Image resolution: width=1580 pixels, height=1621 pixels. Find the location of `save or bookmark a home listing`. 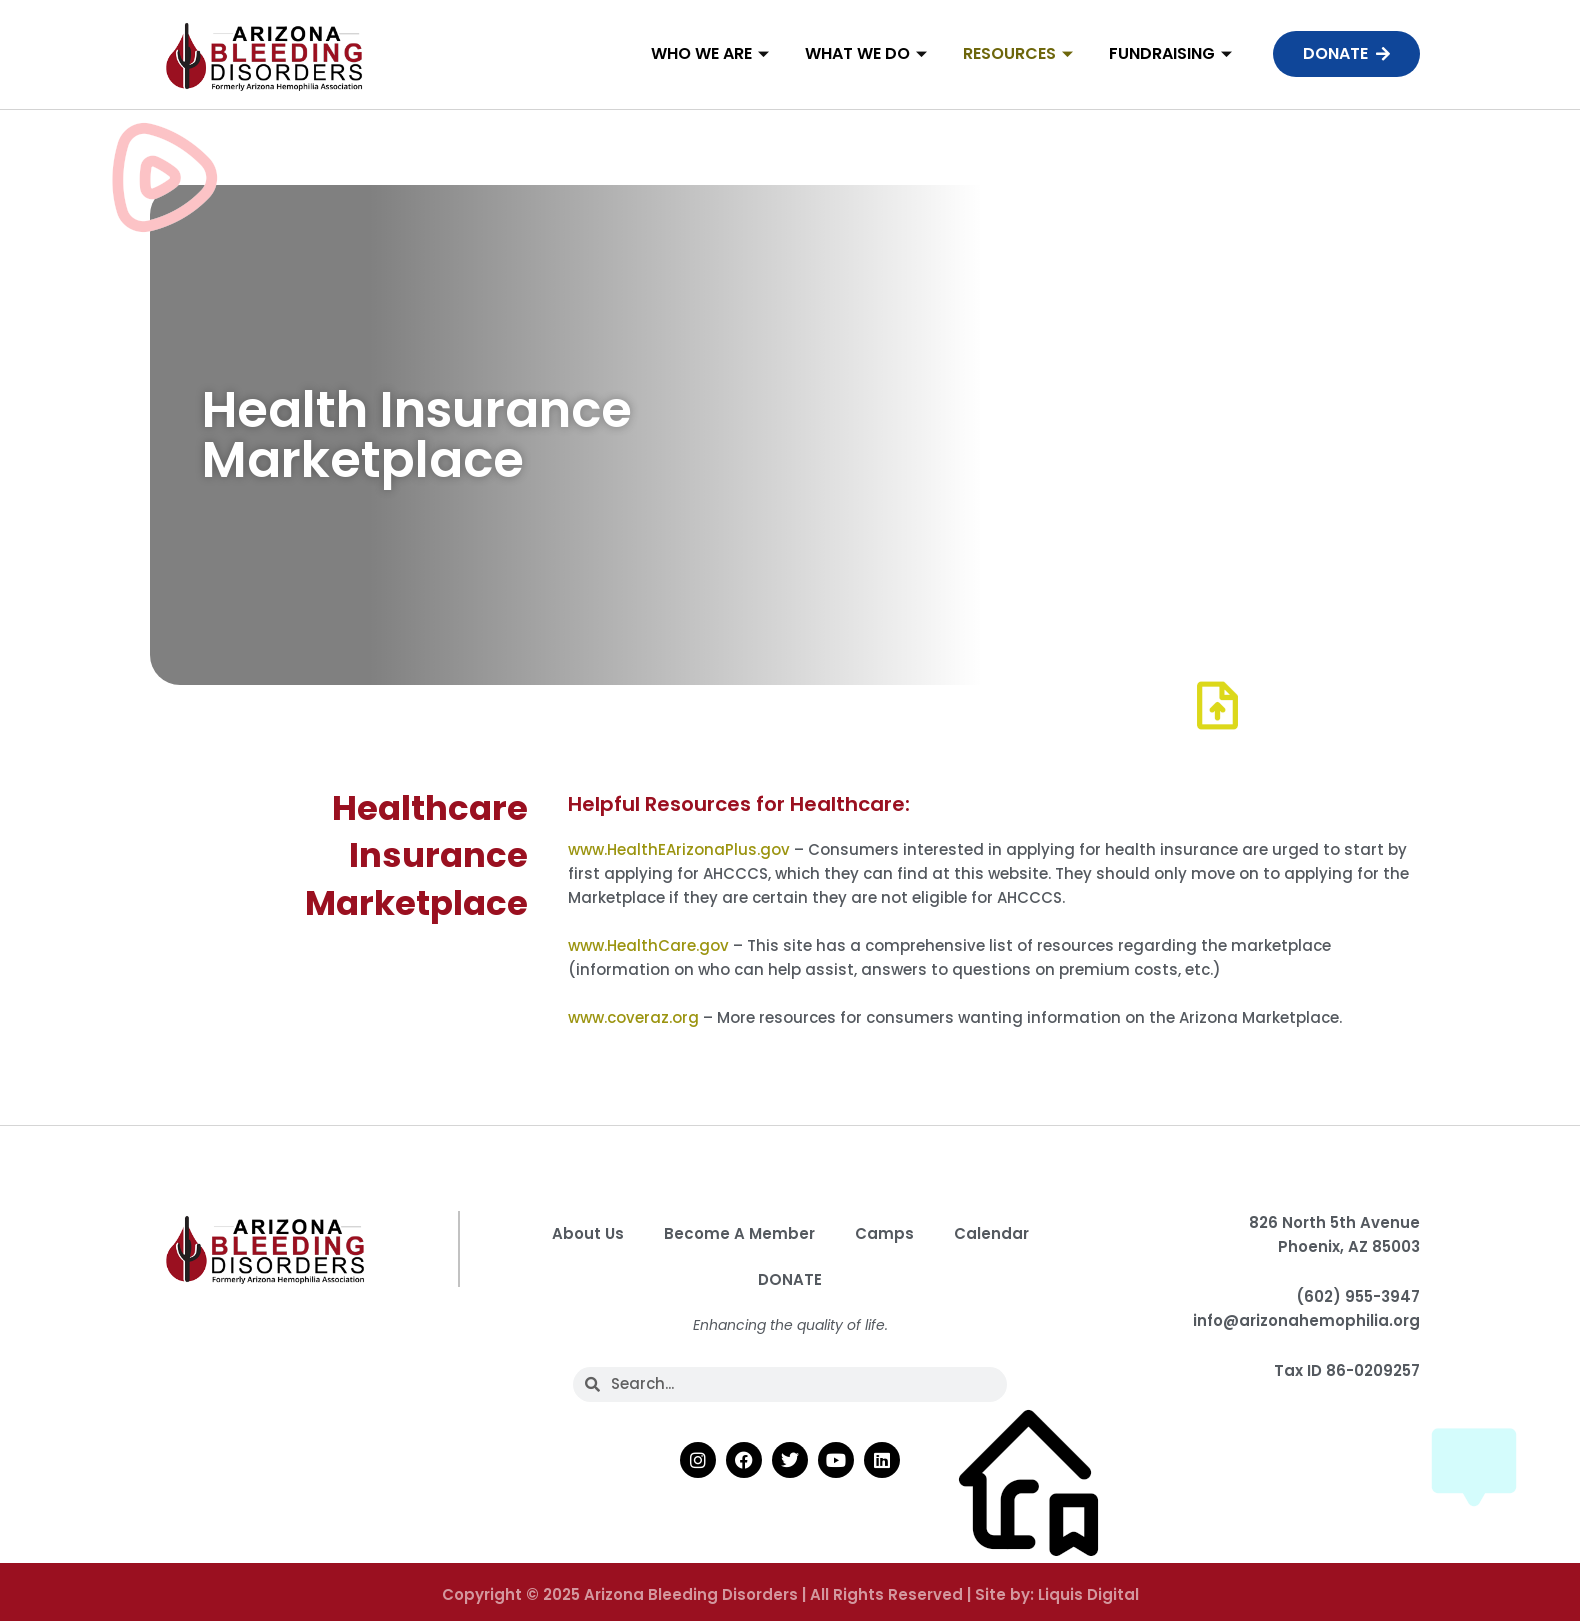

save or bookmark a home listing is located at coordinates (1028, 1479).